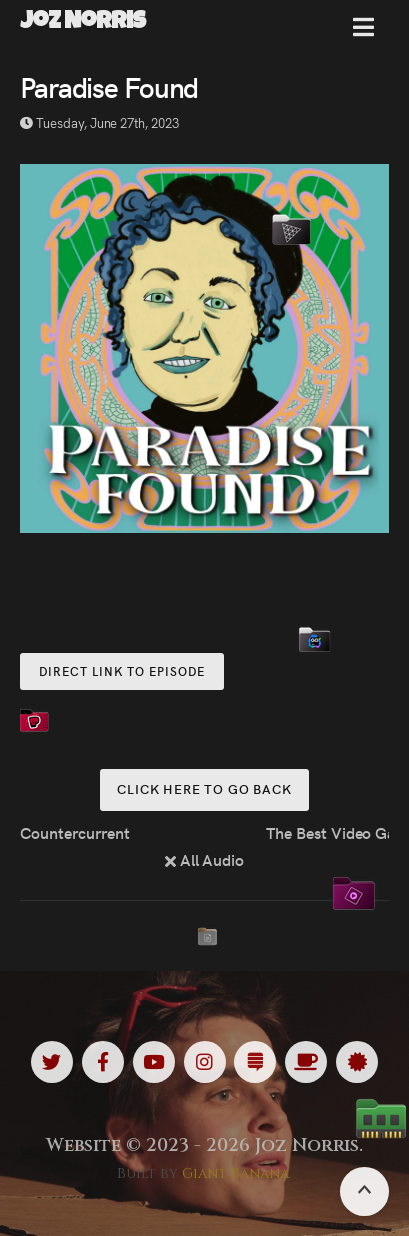 This screenshot has width=409, height=1236. What do you see at coordinates (353, 894) in the screenshot?
I see `open adobe premiere elements project folder` at bounding box center [353, 894].